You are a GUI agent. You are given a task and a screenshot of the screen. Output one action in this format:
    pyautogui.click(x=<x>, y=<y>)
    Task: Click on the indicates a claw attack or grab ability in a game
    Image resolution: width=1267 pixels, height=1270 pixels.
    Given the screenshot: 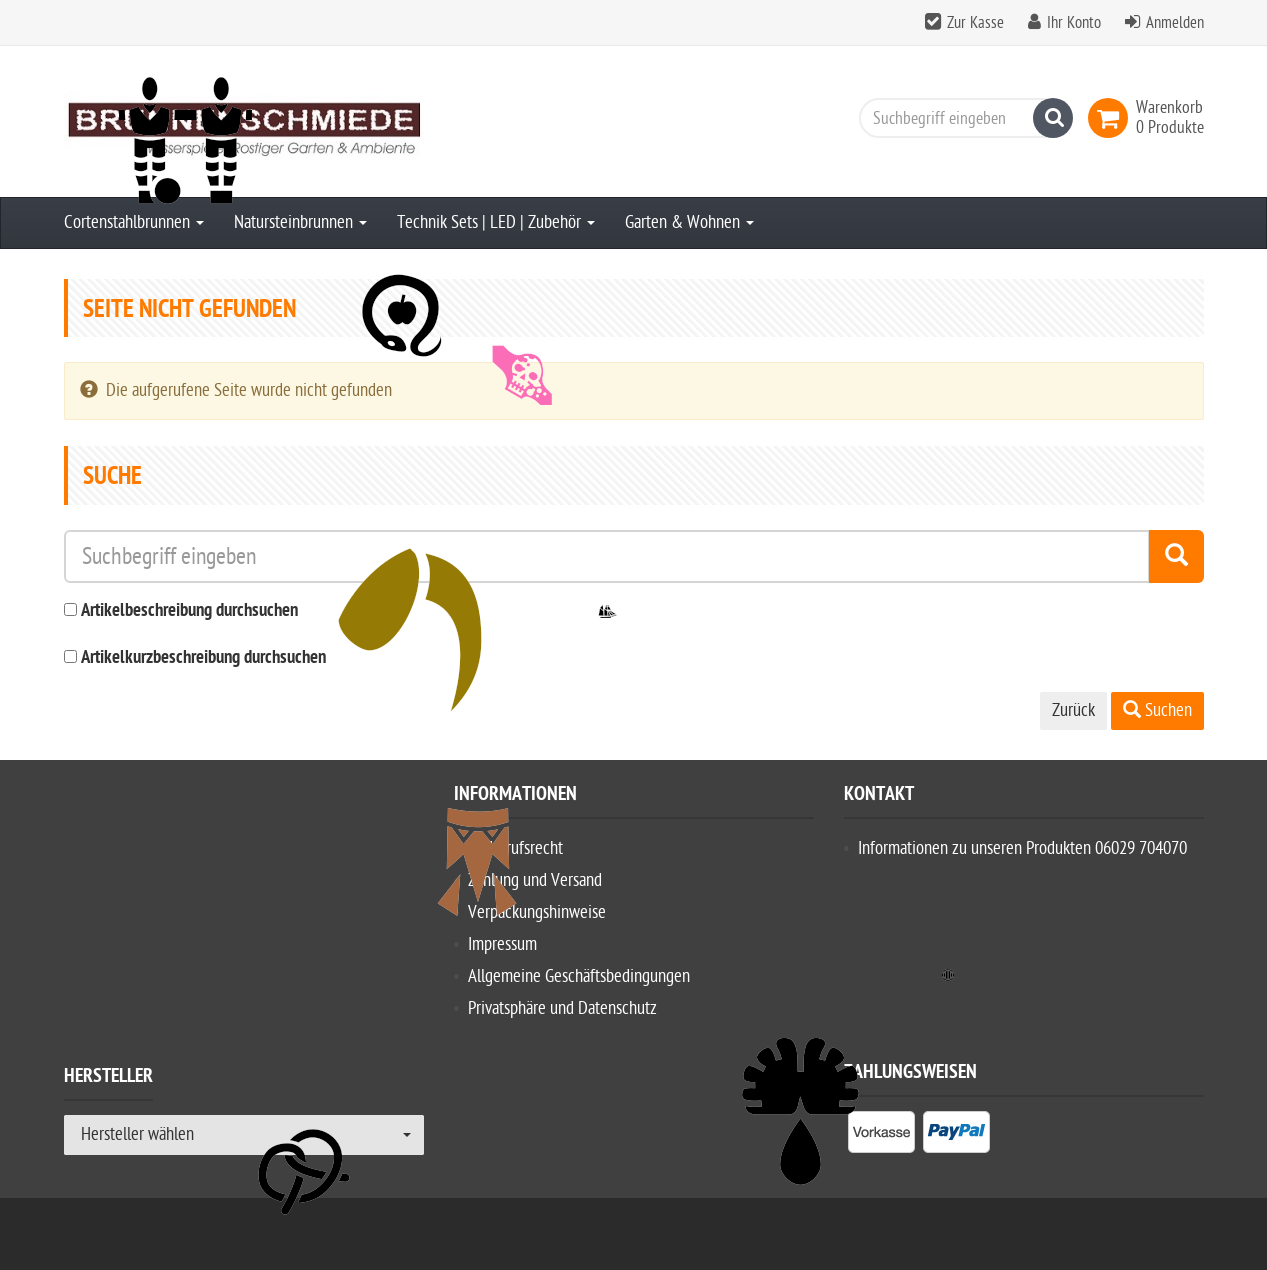 What is the action you would take?
    pyautogui.click(x=410, y=630)
    